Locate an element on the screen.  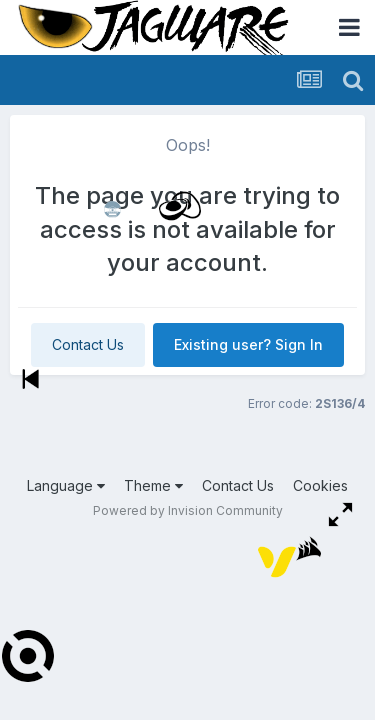
open vectary 3d design application is located at coordinates (277, 562).